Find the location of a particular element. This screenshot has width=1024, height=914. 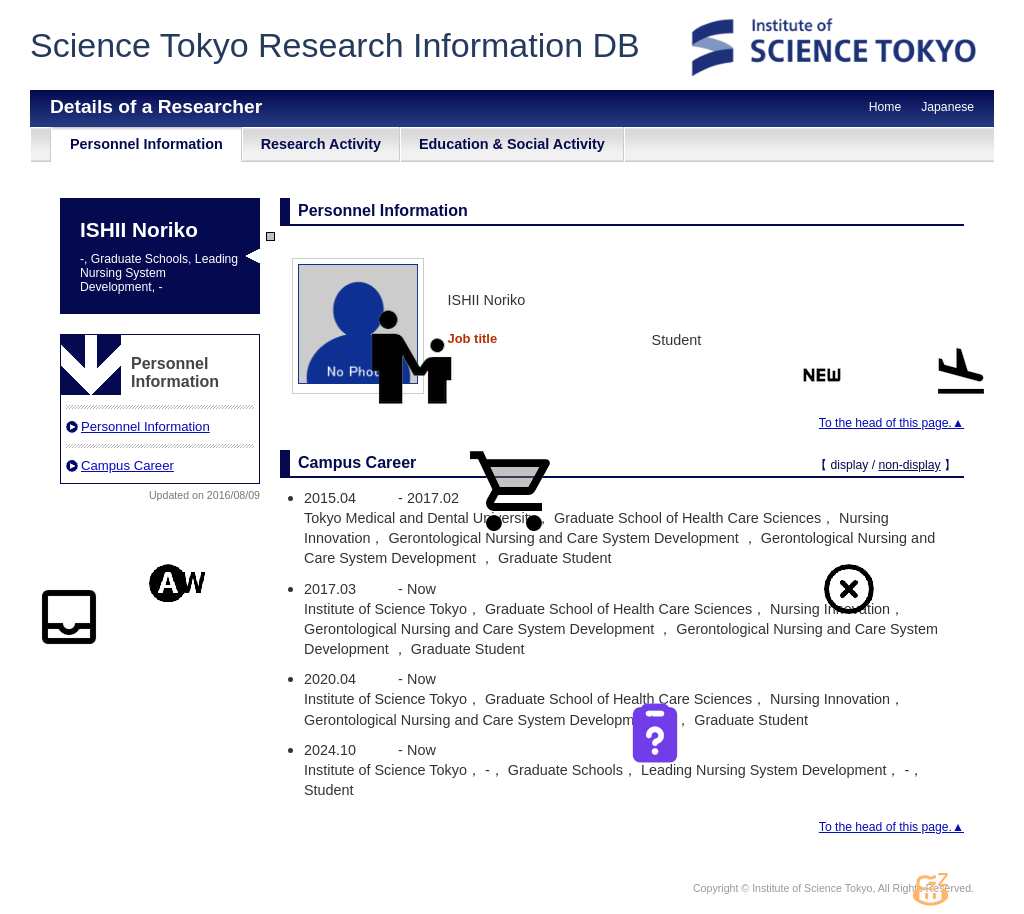

access grocery shopping list or cart is located at coordinates (514, 491).